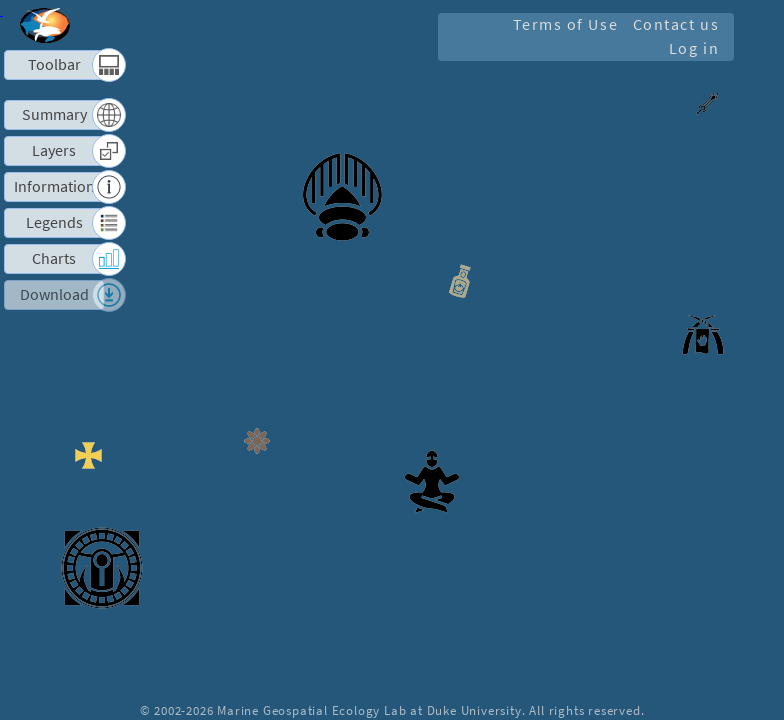 This screenshot has height=720, width=784. Describe the element at coordinates (102, 568) in the screenshot. I see `access game avatar or player profile` at that location.